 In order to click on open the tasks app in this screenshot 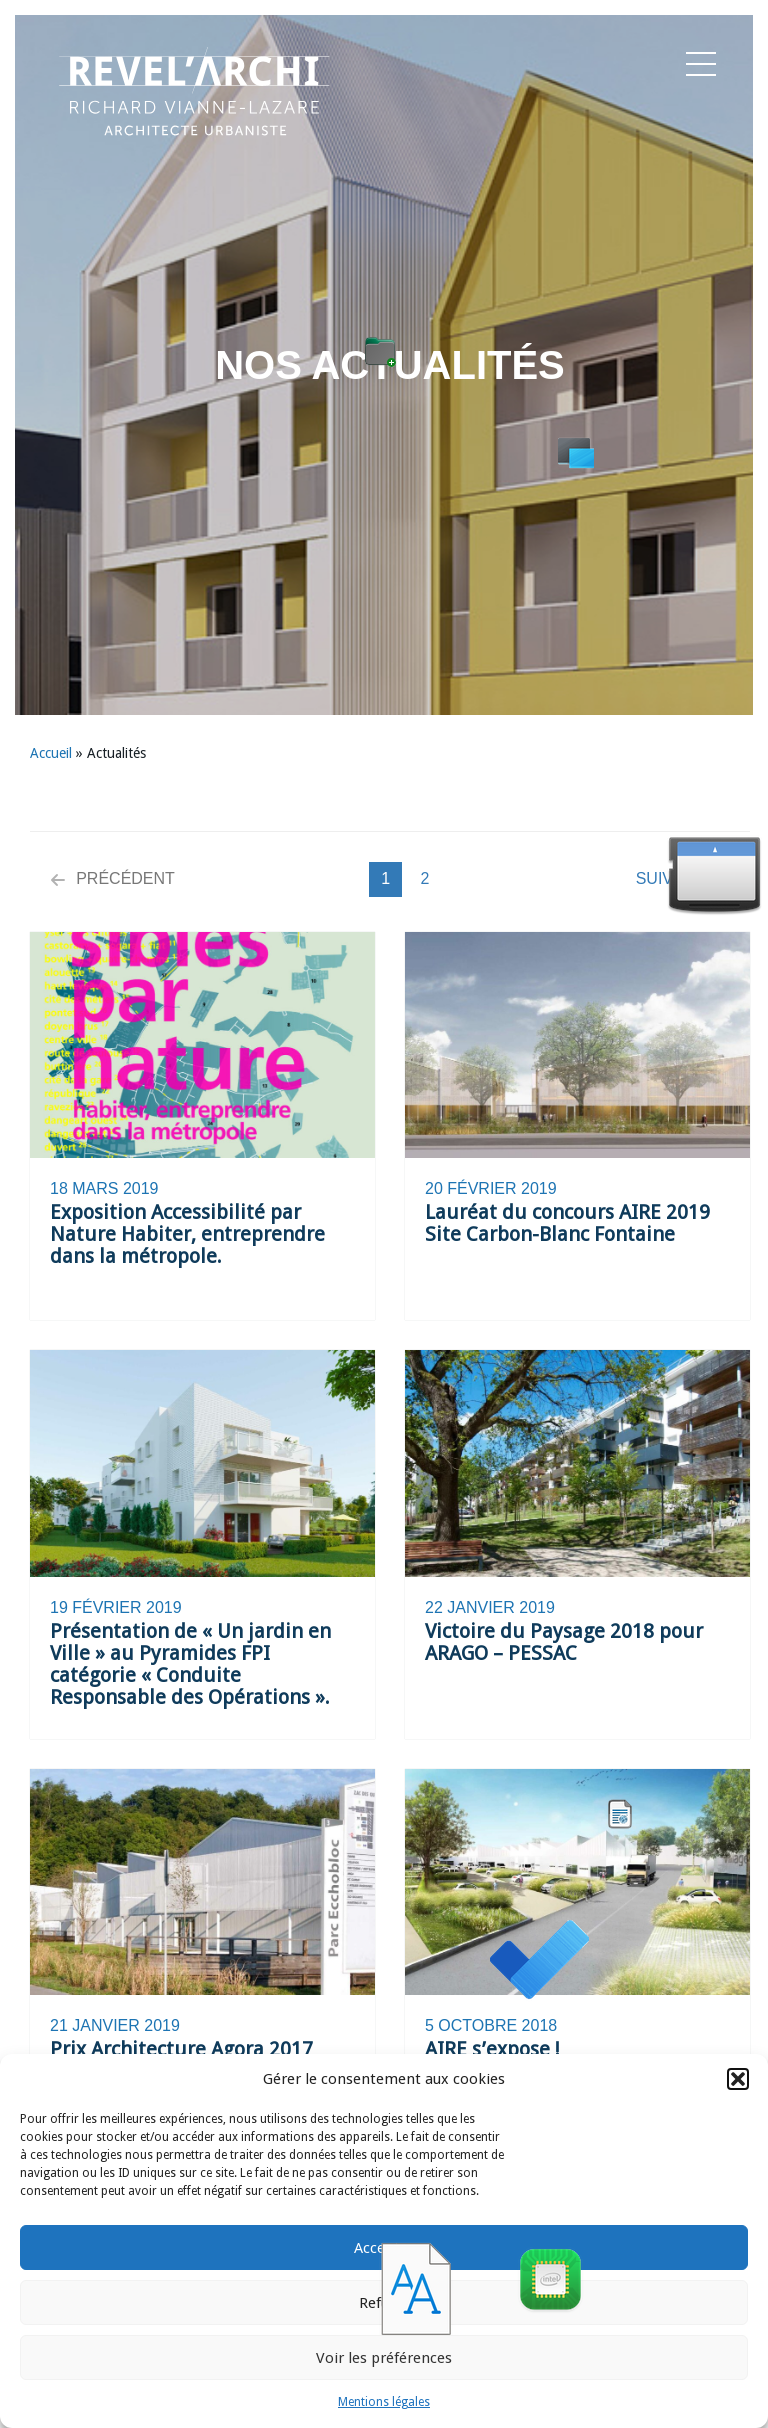, I will do `click(539, 1959)`.